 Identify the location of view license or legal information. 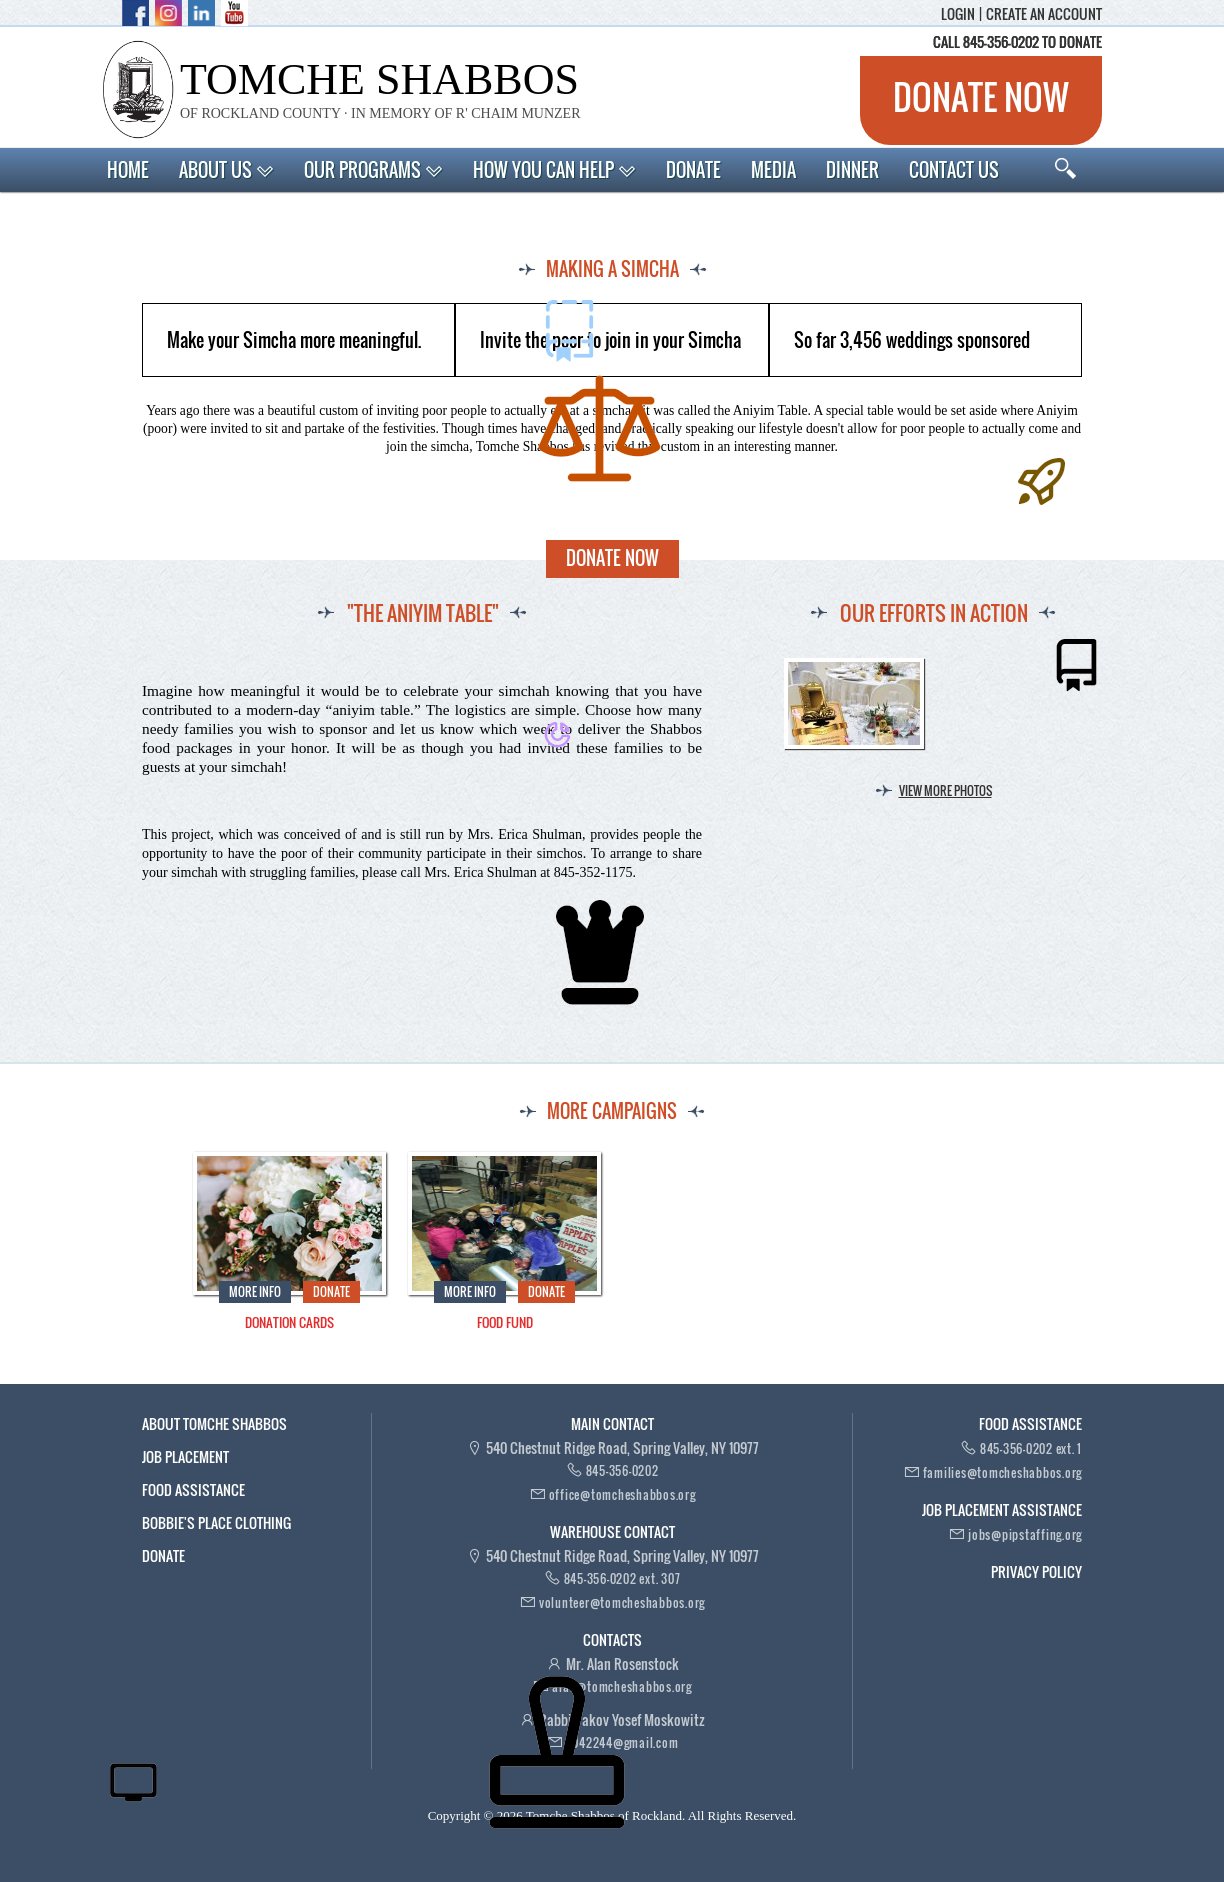
(599, 428).